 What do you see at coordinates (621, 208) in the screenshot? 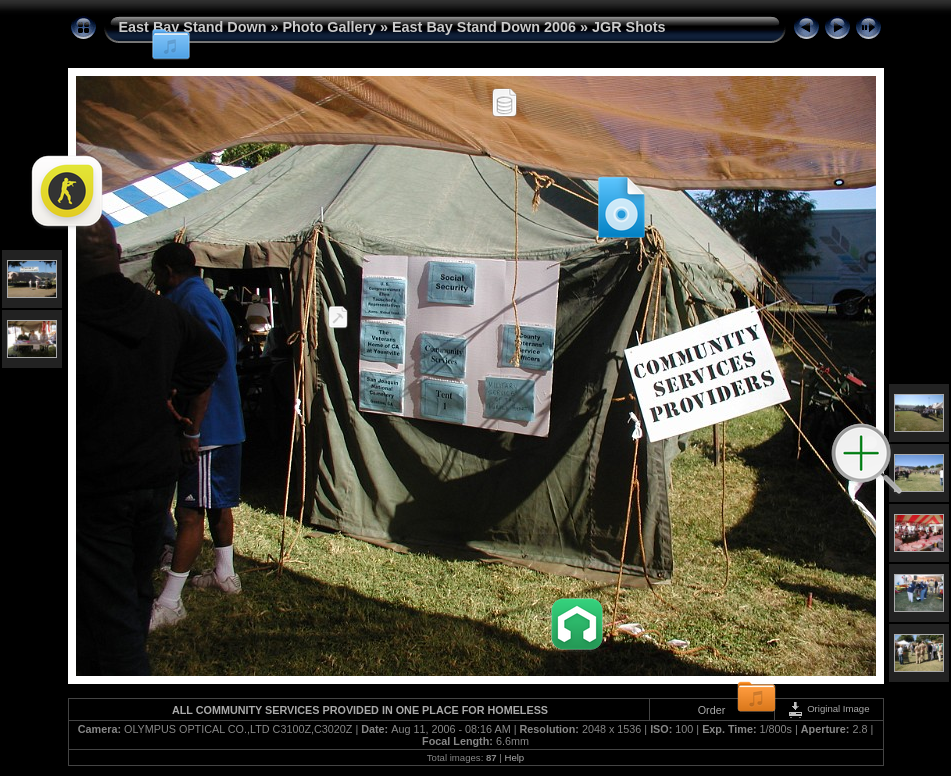
I see `an ovf virtual machine configuration file` at bounding box center [621, 208].